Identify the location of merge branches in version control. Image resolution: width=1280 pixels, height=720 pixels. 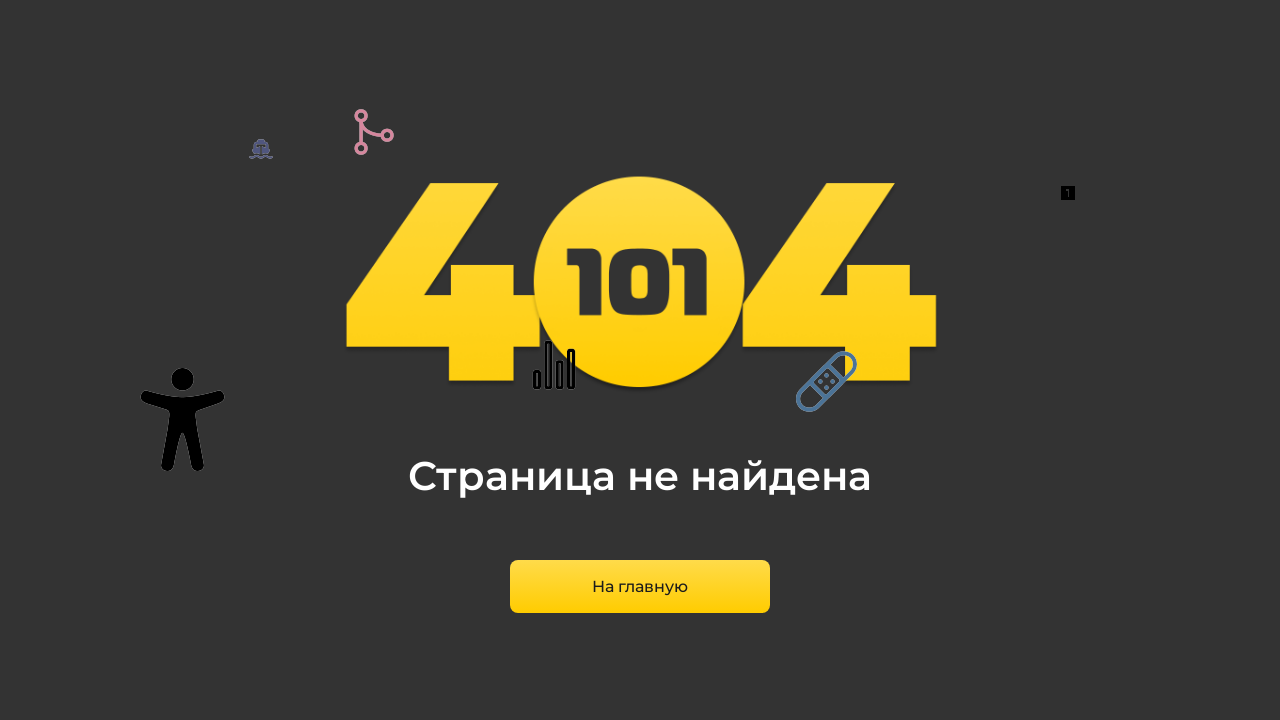
(374, 132).